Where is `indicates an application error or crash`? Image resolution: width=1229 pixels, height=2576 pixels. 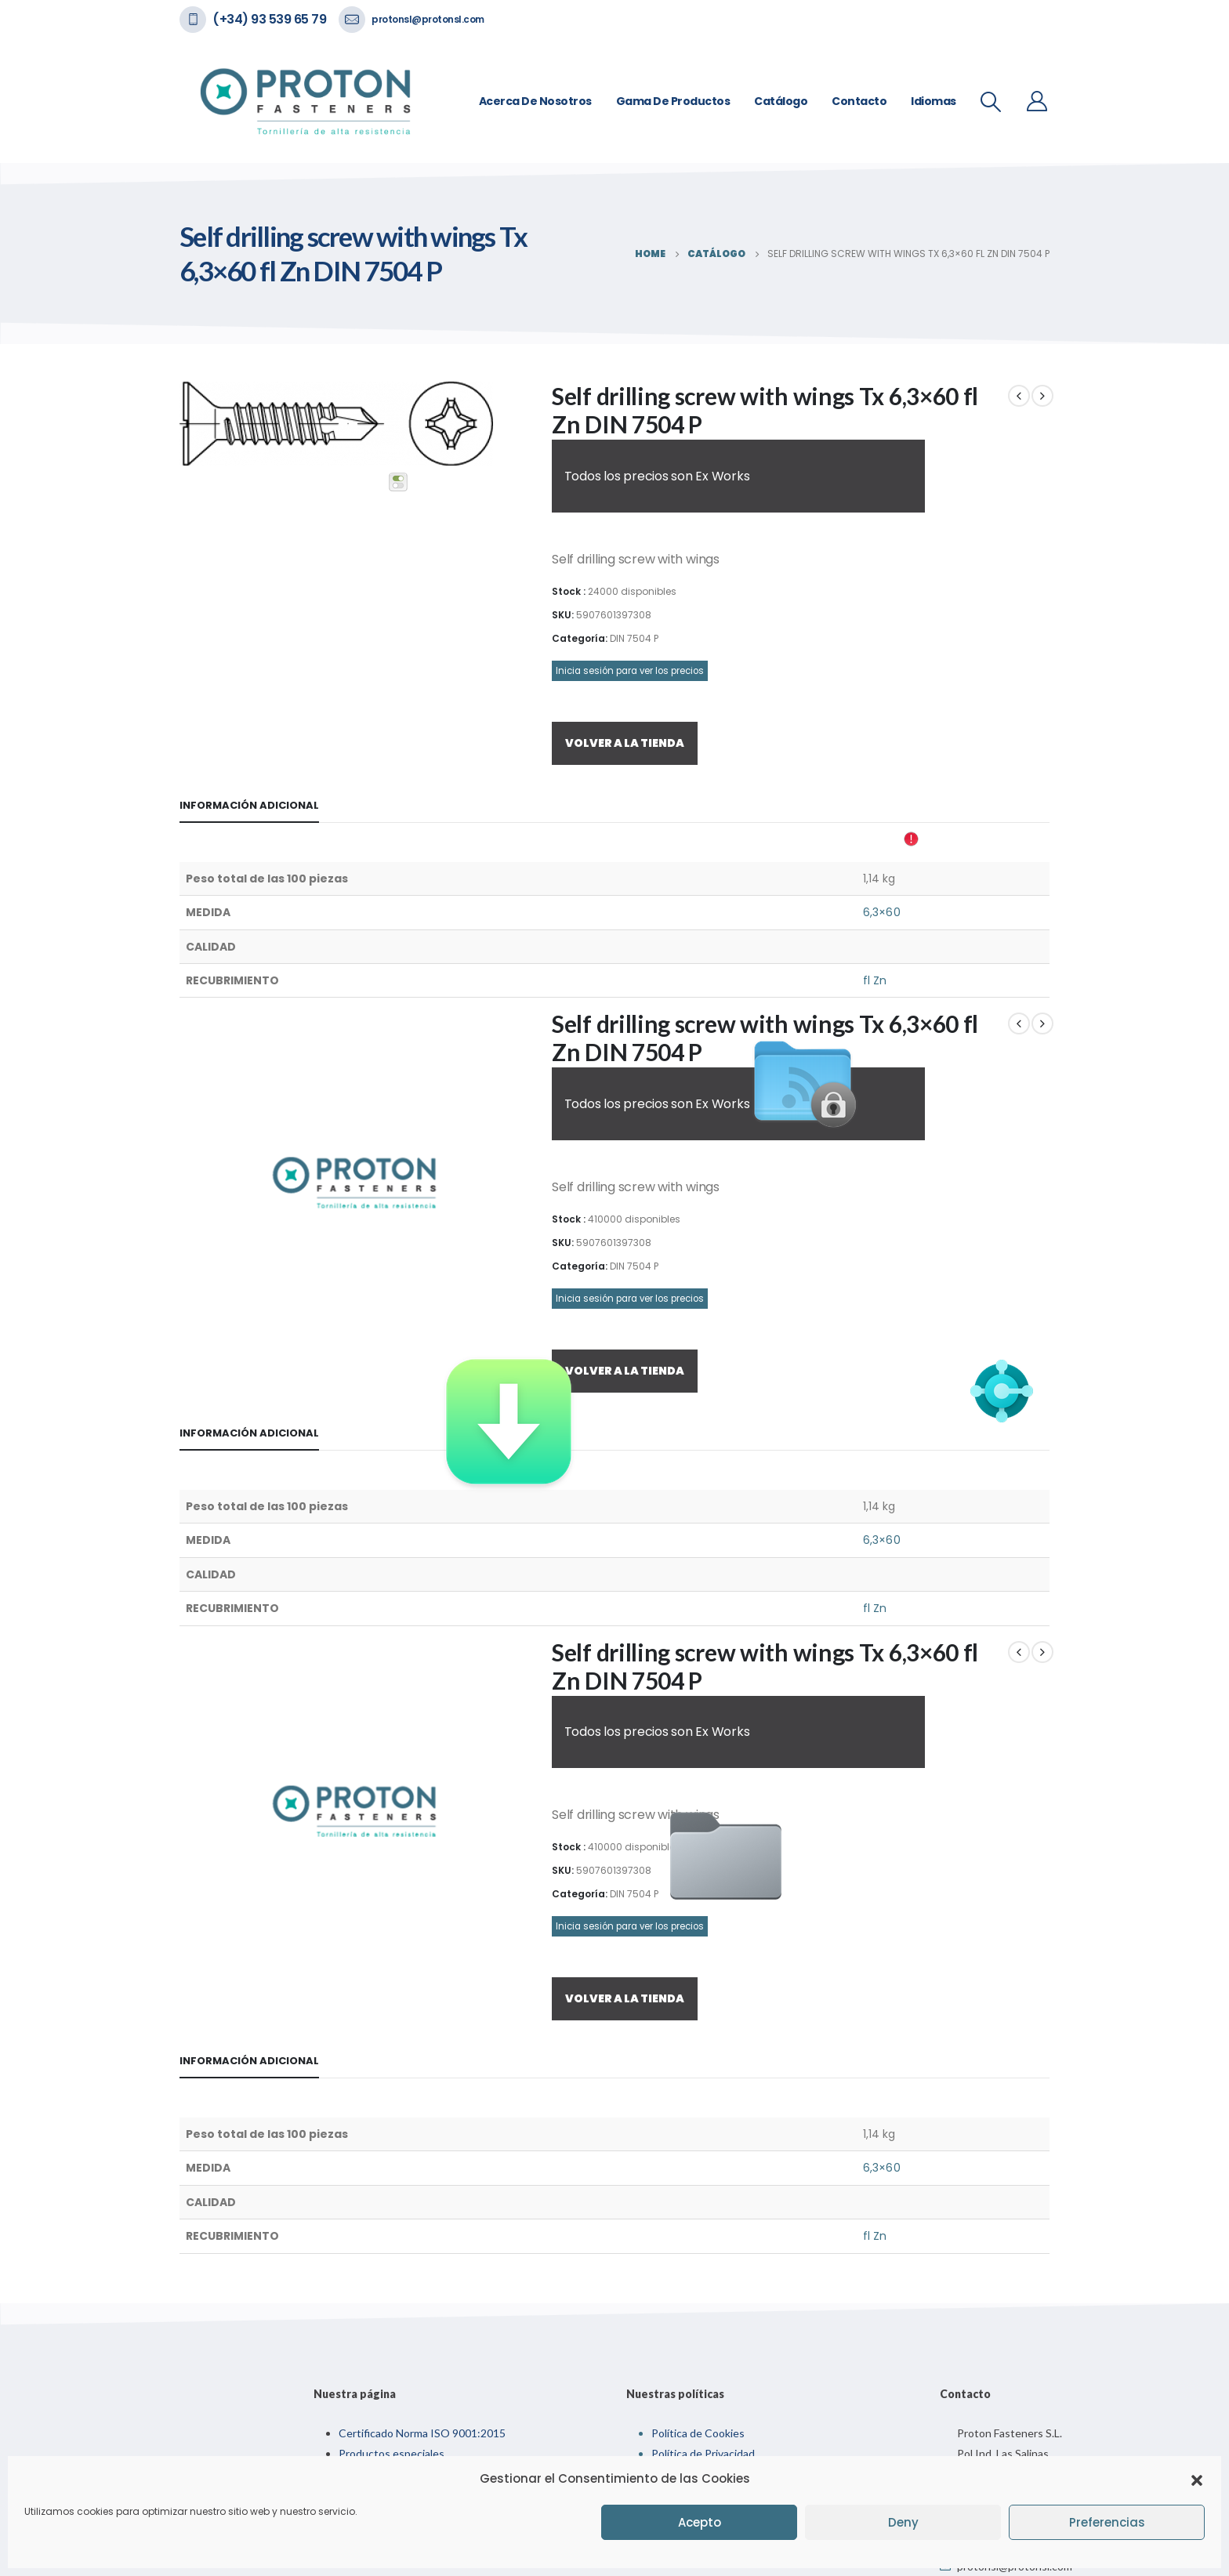
indicates an application error or crash is located at coordinates (911, 839).